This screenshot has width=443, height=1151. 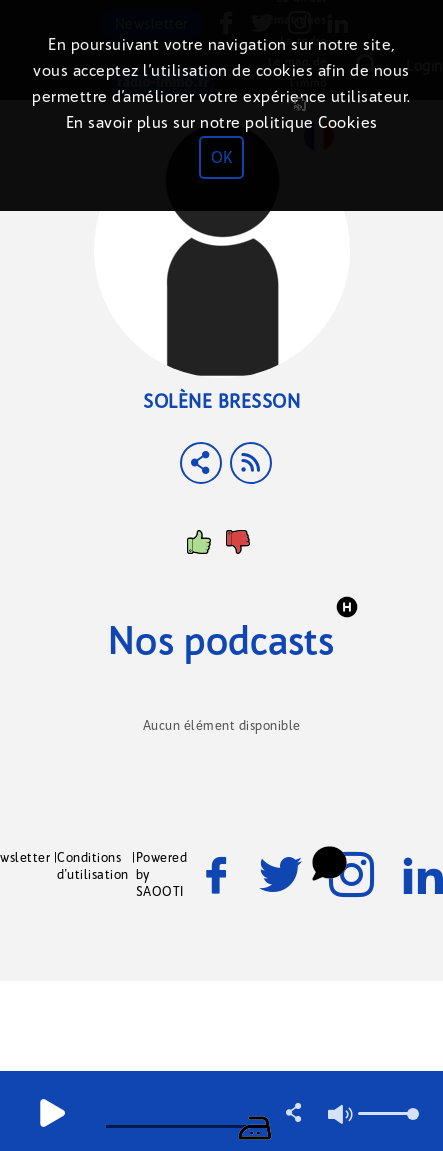 I want to click on open comments section, so click(x=329, y=863).